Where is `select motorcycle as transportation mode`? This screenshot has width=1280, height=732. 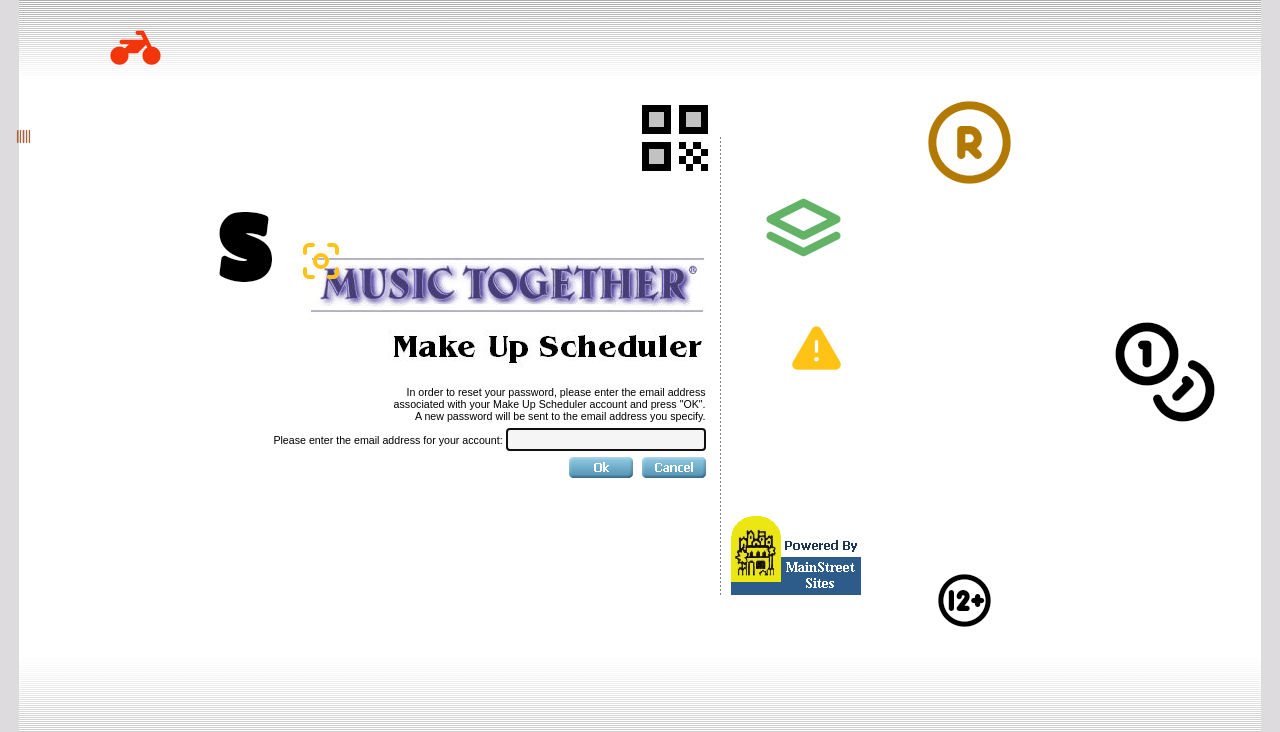 select motorcycle as transportation mode is located at coordinates (135, 46).